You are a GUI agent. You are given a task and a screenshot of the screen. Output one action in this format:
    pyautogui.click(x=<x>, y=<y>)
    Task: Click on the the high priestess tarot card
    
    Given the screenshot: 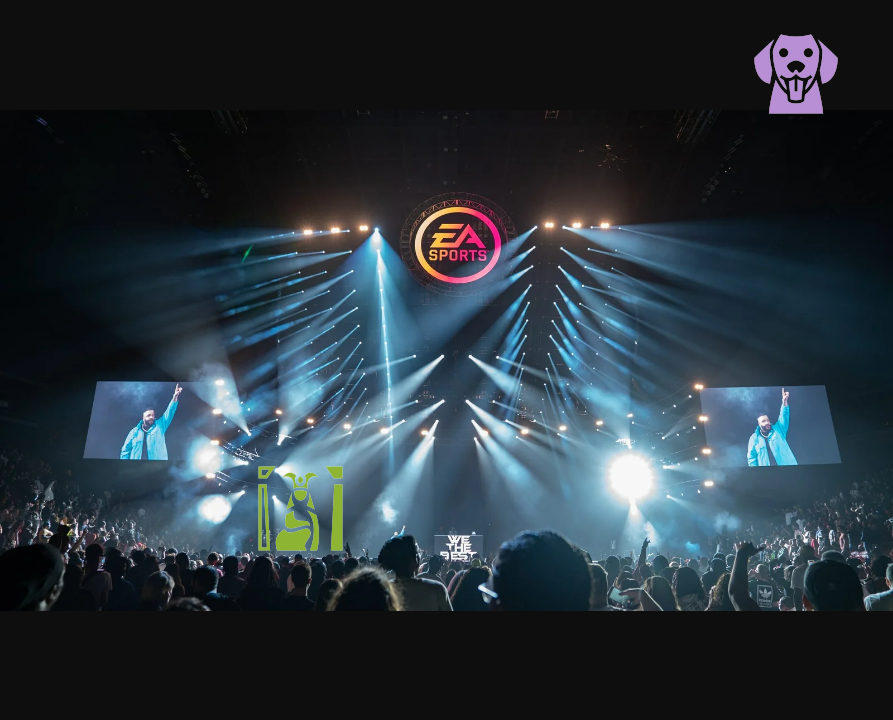 What is the action you would take?
    pyautogui.click(x=300, y=508)
    